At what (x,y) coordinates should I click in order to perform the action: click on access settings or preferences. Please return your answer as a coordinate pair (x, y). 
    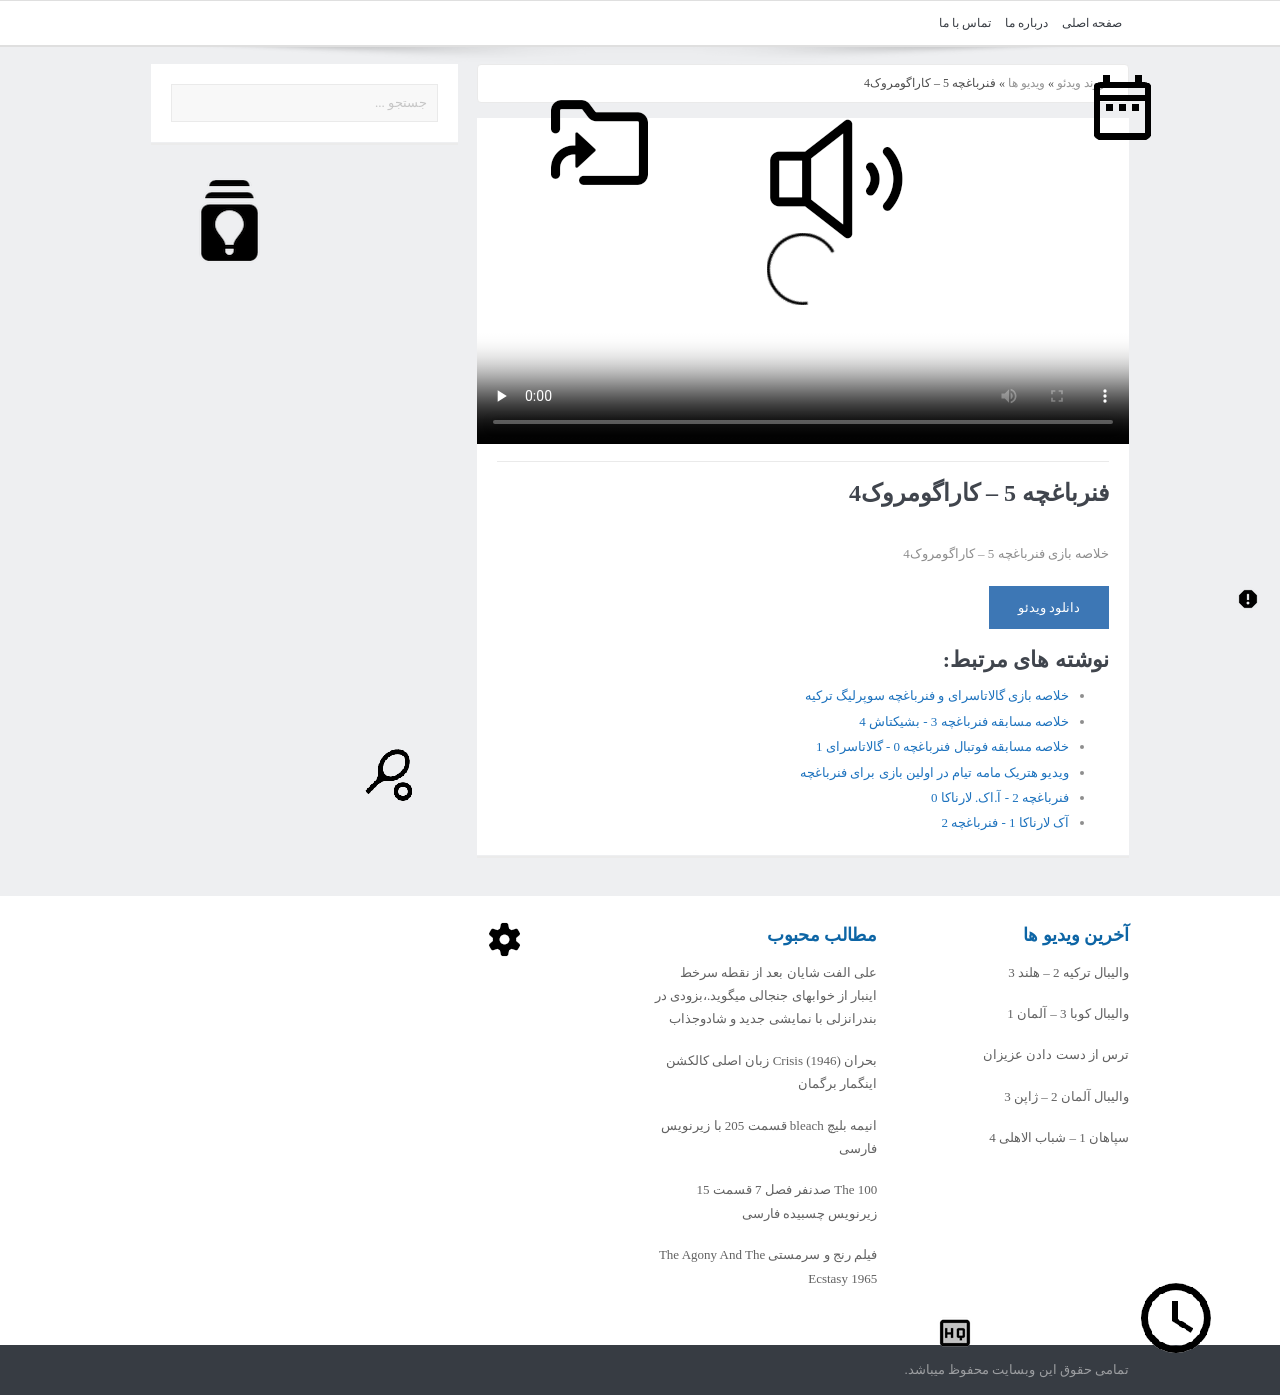
    Looking at the image, I should click on (504, 939).